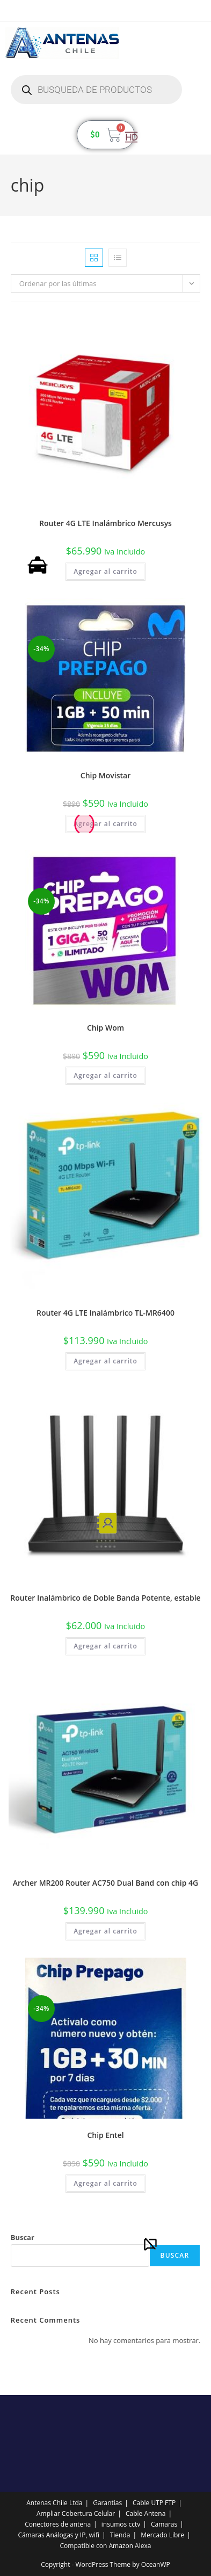 This screenshot has height=2576, width=211. I want to click on insert parentheses in text or code, so click(84, 824).